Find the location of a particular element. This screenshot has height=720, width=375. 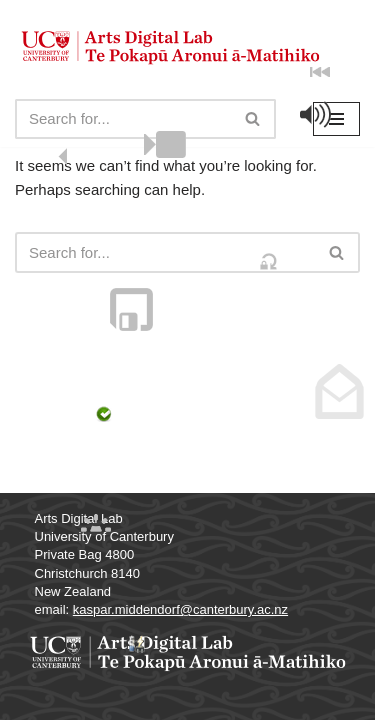

screen rotation is locked is located at coordinates (269, 262).